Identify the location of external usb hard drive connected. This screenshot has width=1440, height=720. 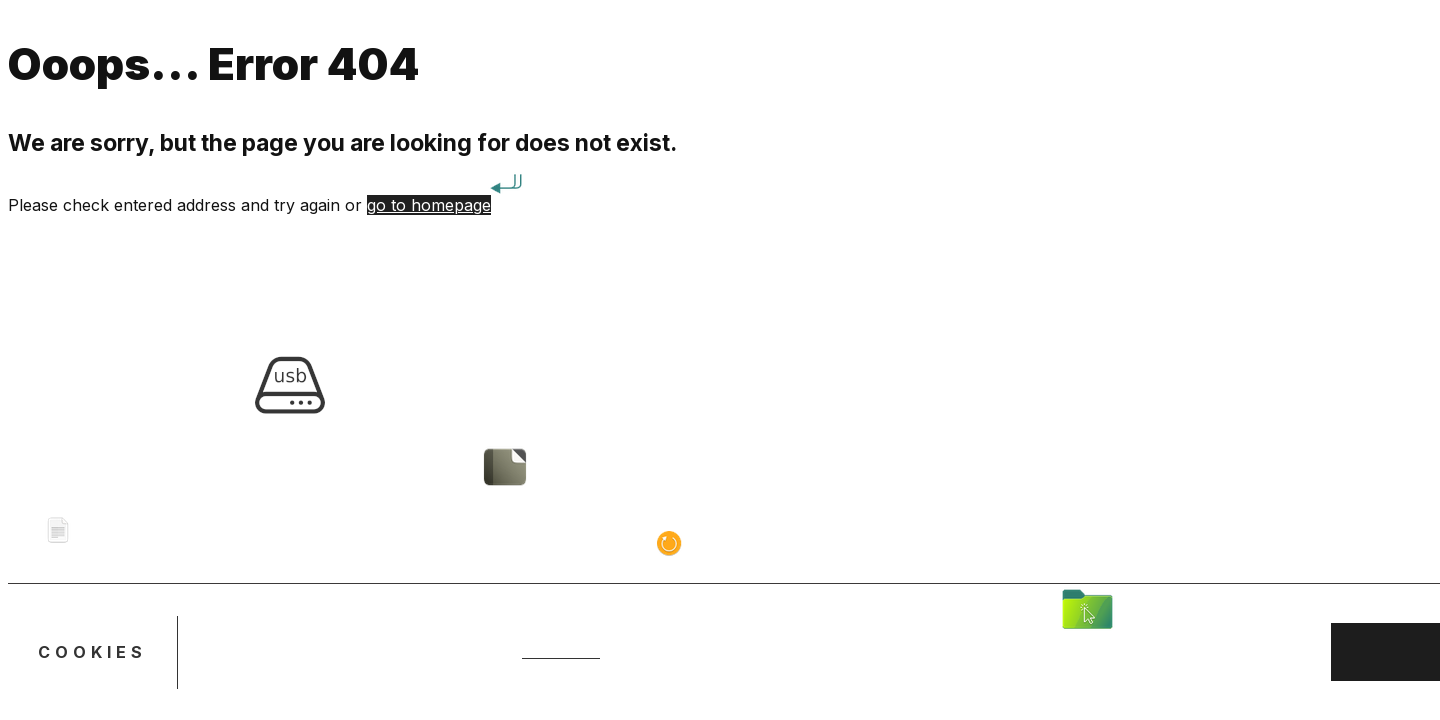
(290, 383).